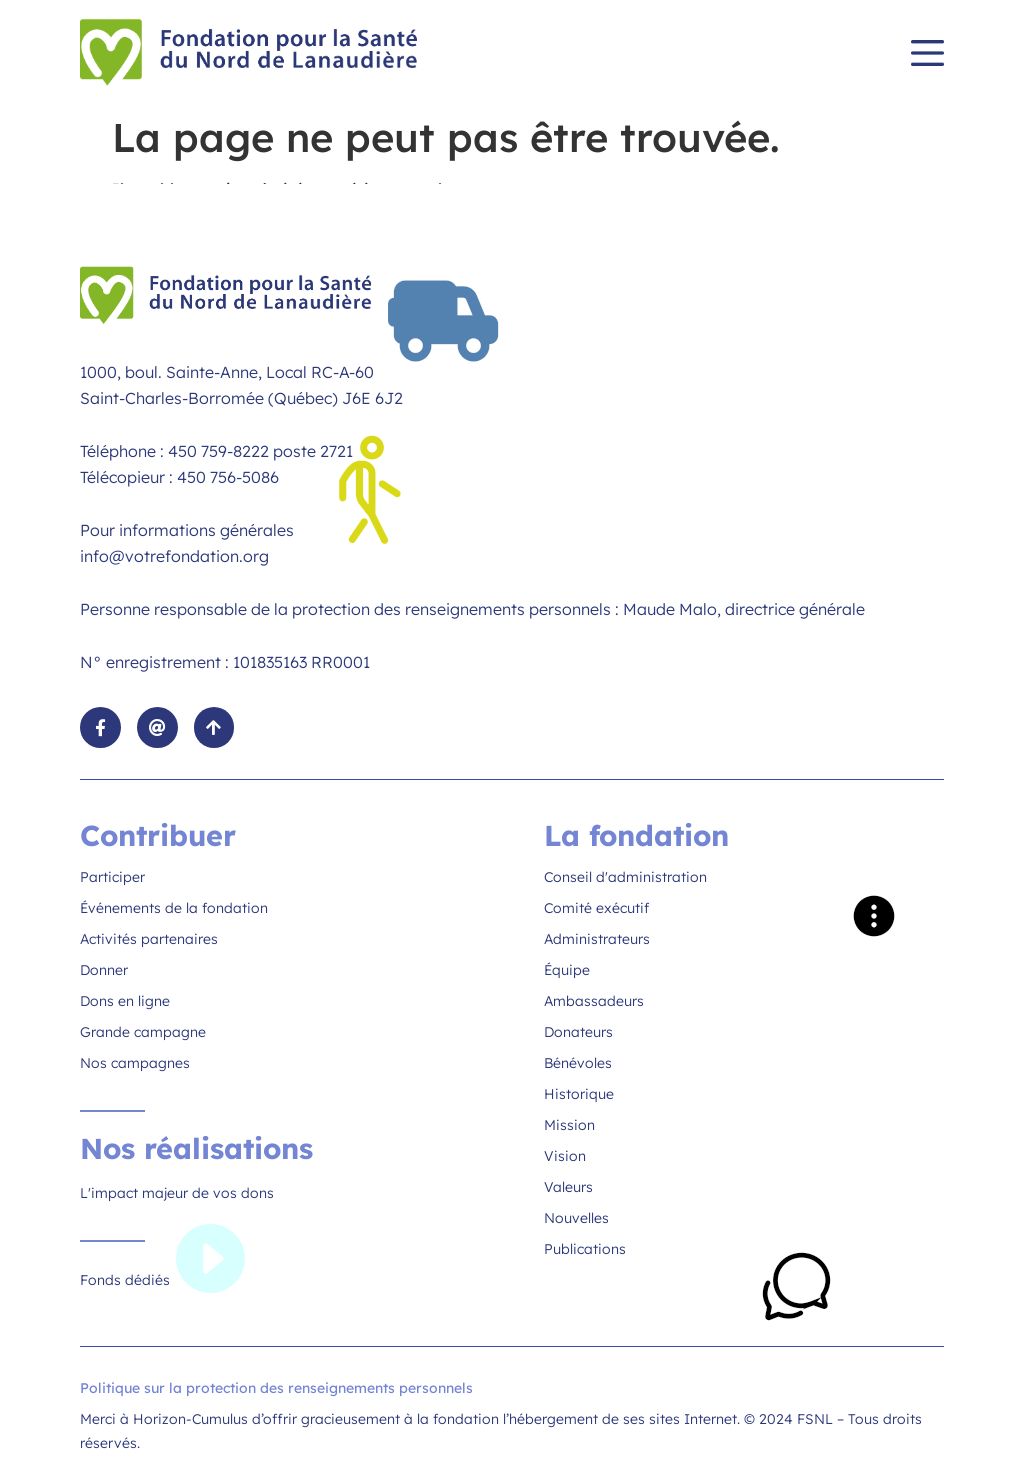  What do you see at coordinates (874, 916) in the screenshot?
I see `open more options menu` at bounding box center [874, 916].